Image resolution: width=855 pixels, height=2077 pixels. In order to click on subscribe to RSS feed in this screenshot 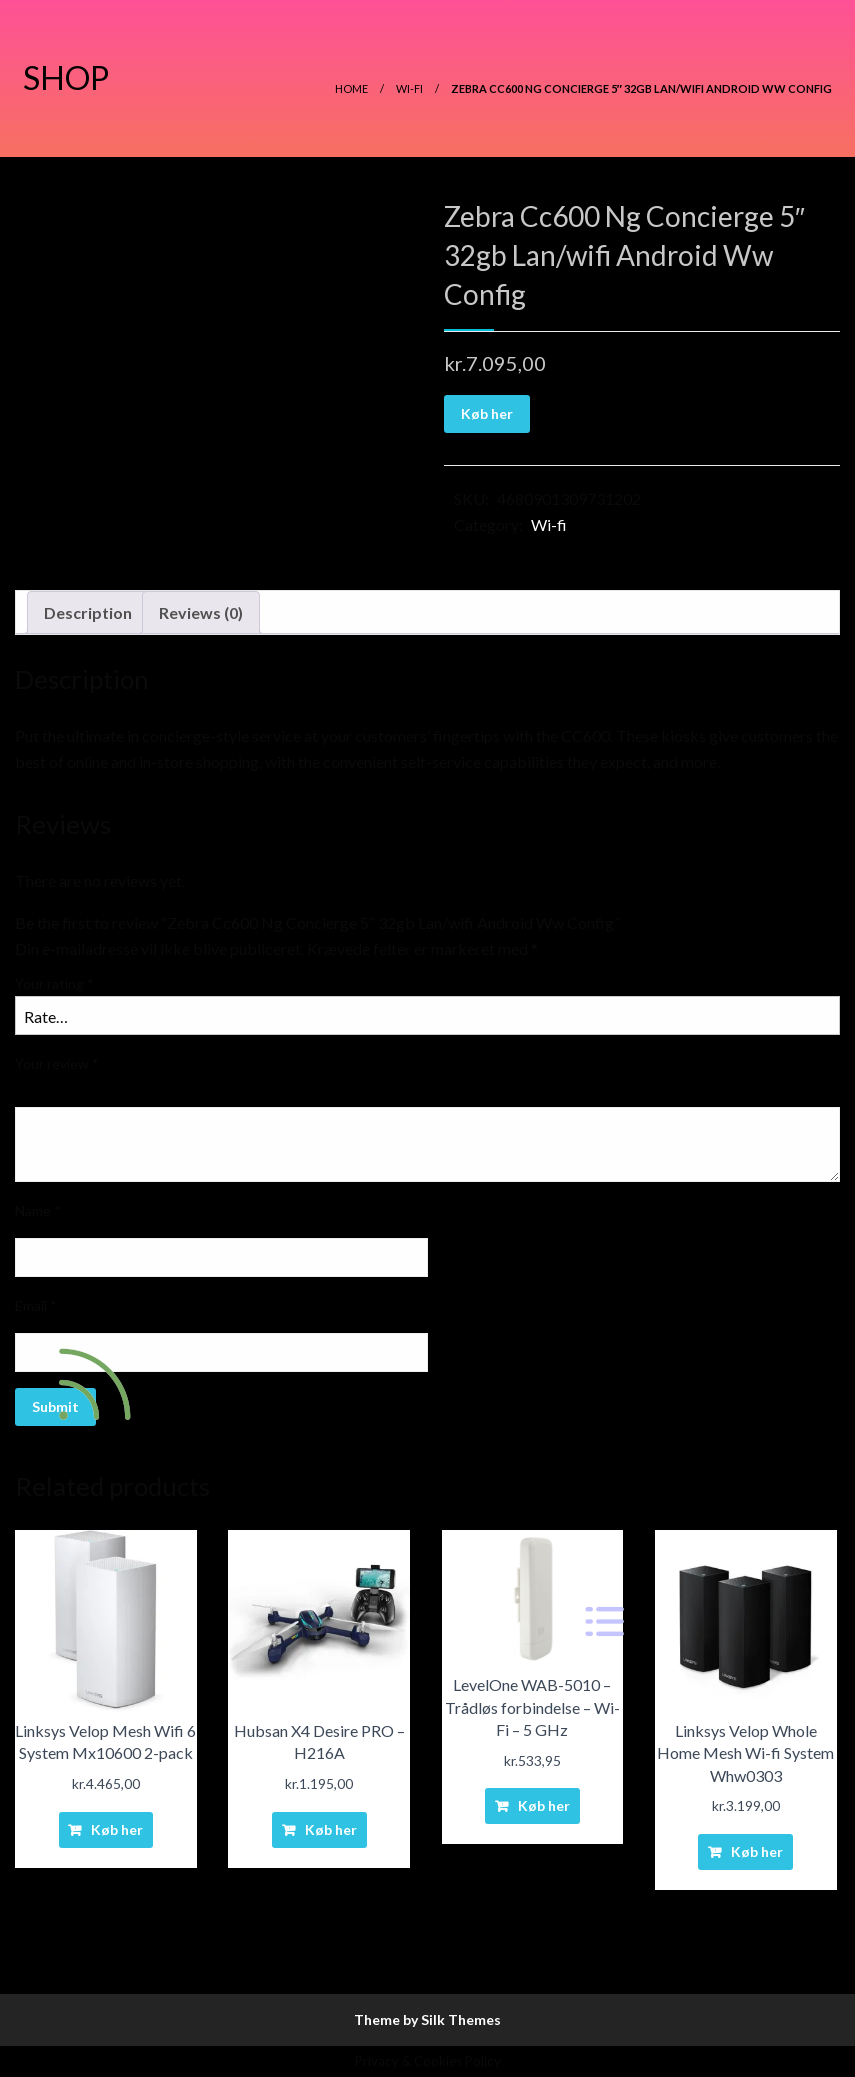, I will do `click(89, 1389)`.